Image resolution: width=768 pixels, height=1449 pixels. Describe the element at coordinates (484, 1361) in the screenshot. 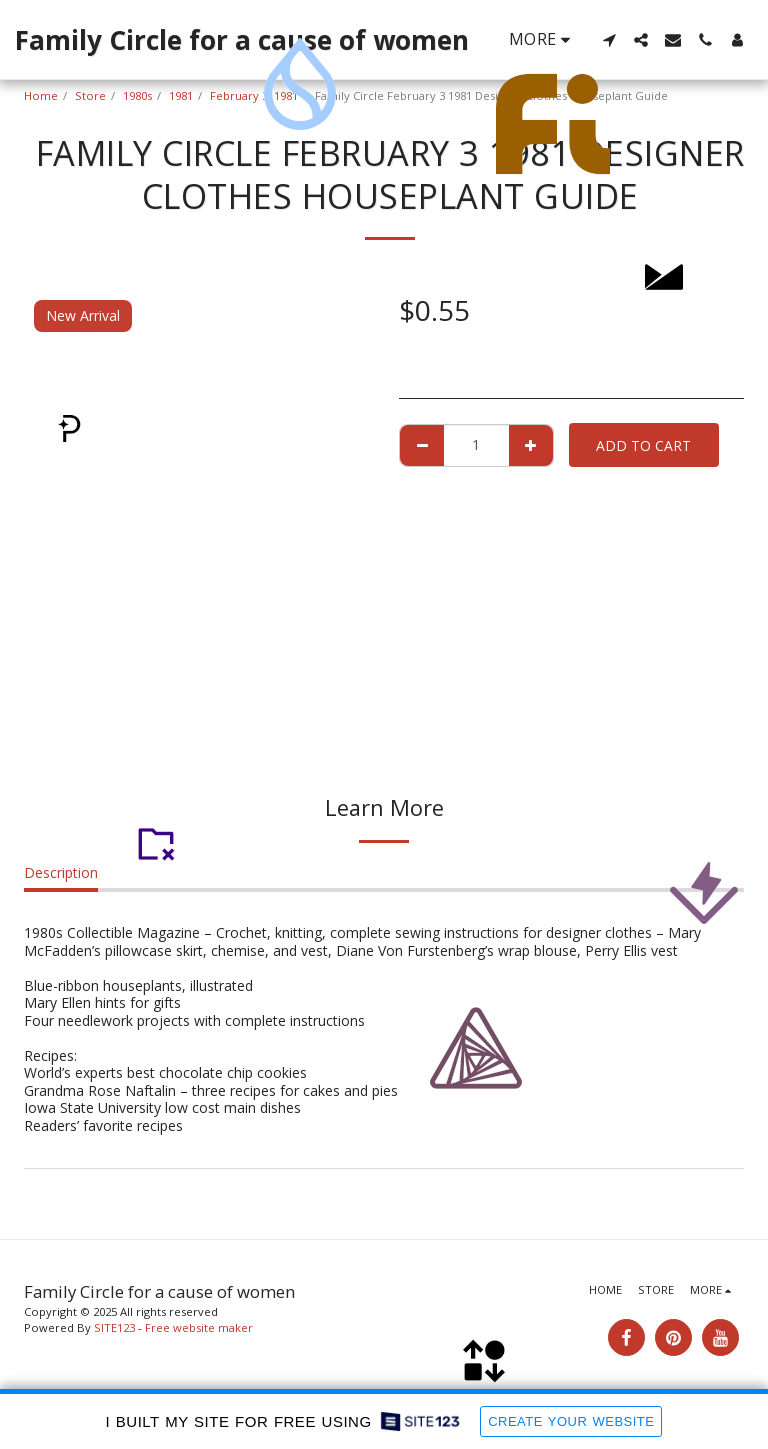

I see `swap or exchange items` at that location.